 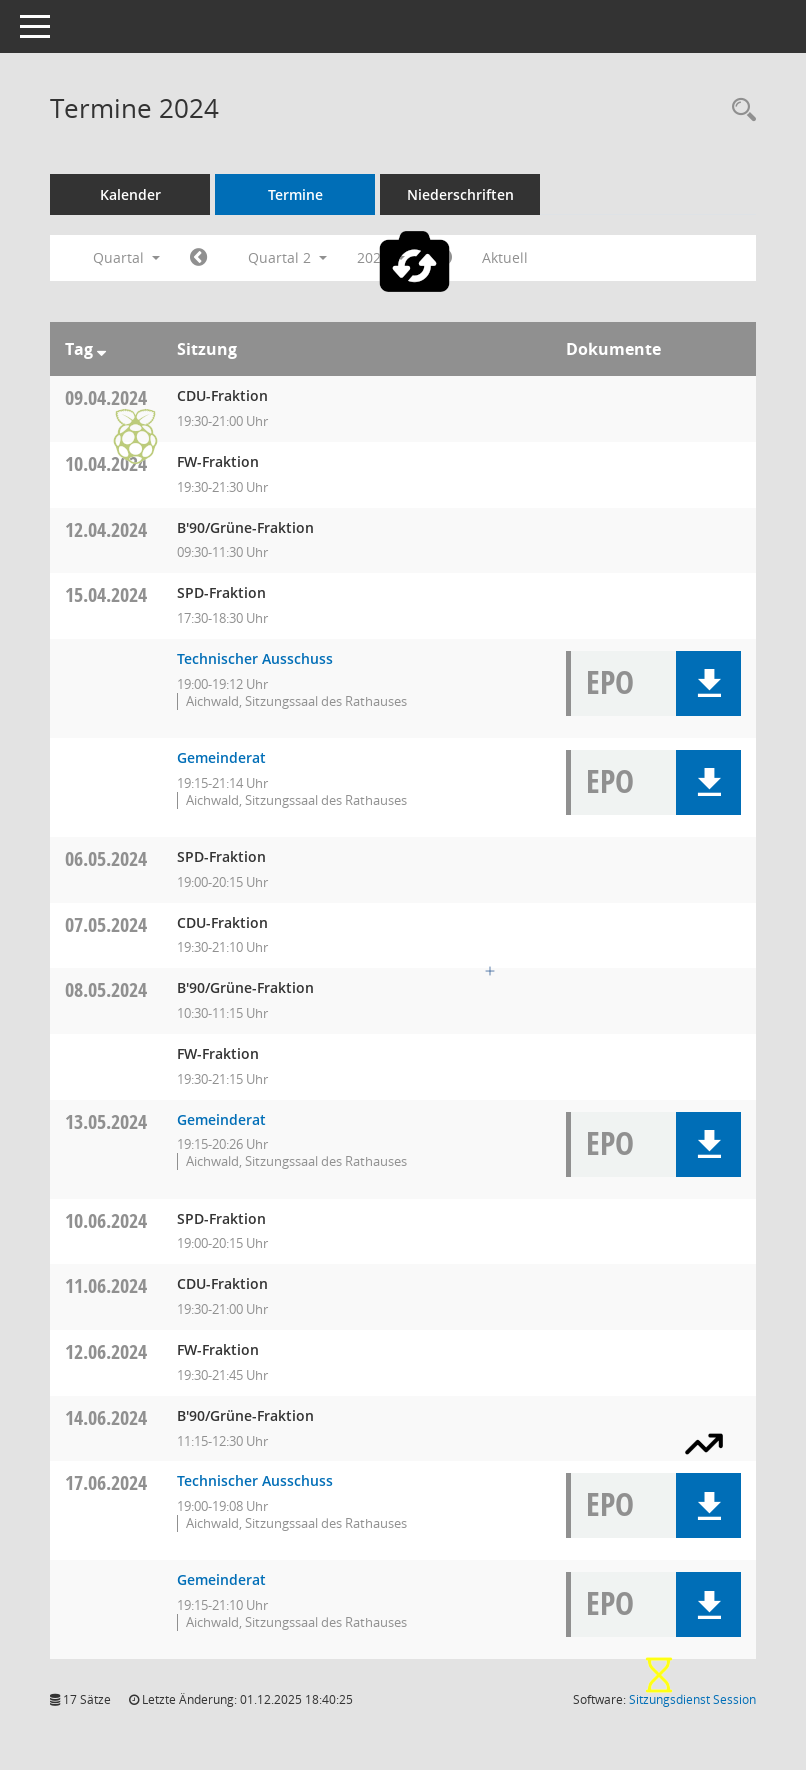 What do you see at coordinates (414, 261) in the screenshot?
I see `switch between front and rear camera` at bounding box center [414, 261].